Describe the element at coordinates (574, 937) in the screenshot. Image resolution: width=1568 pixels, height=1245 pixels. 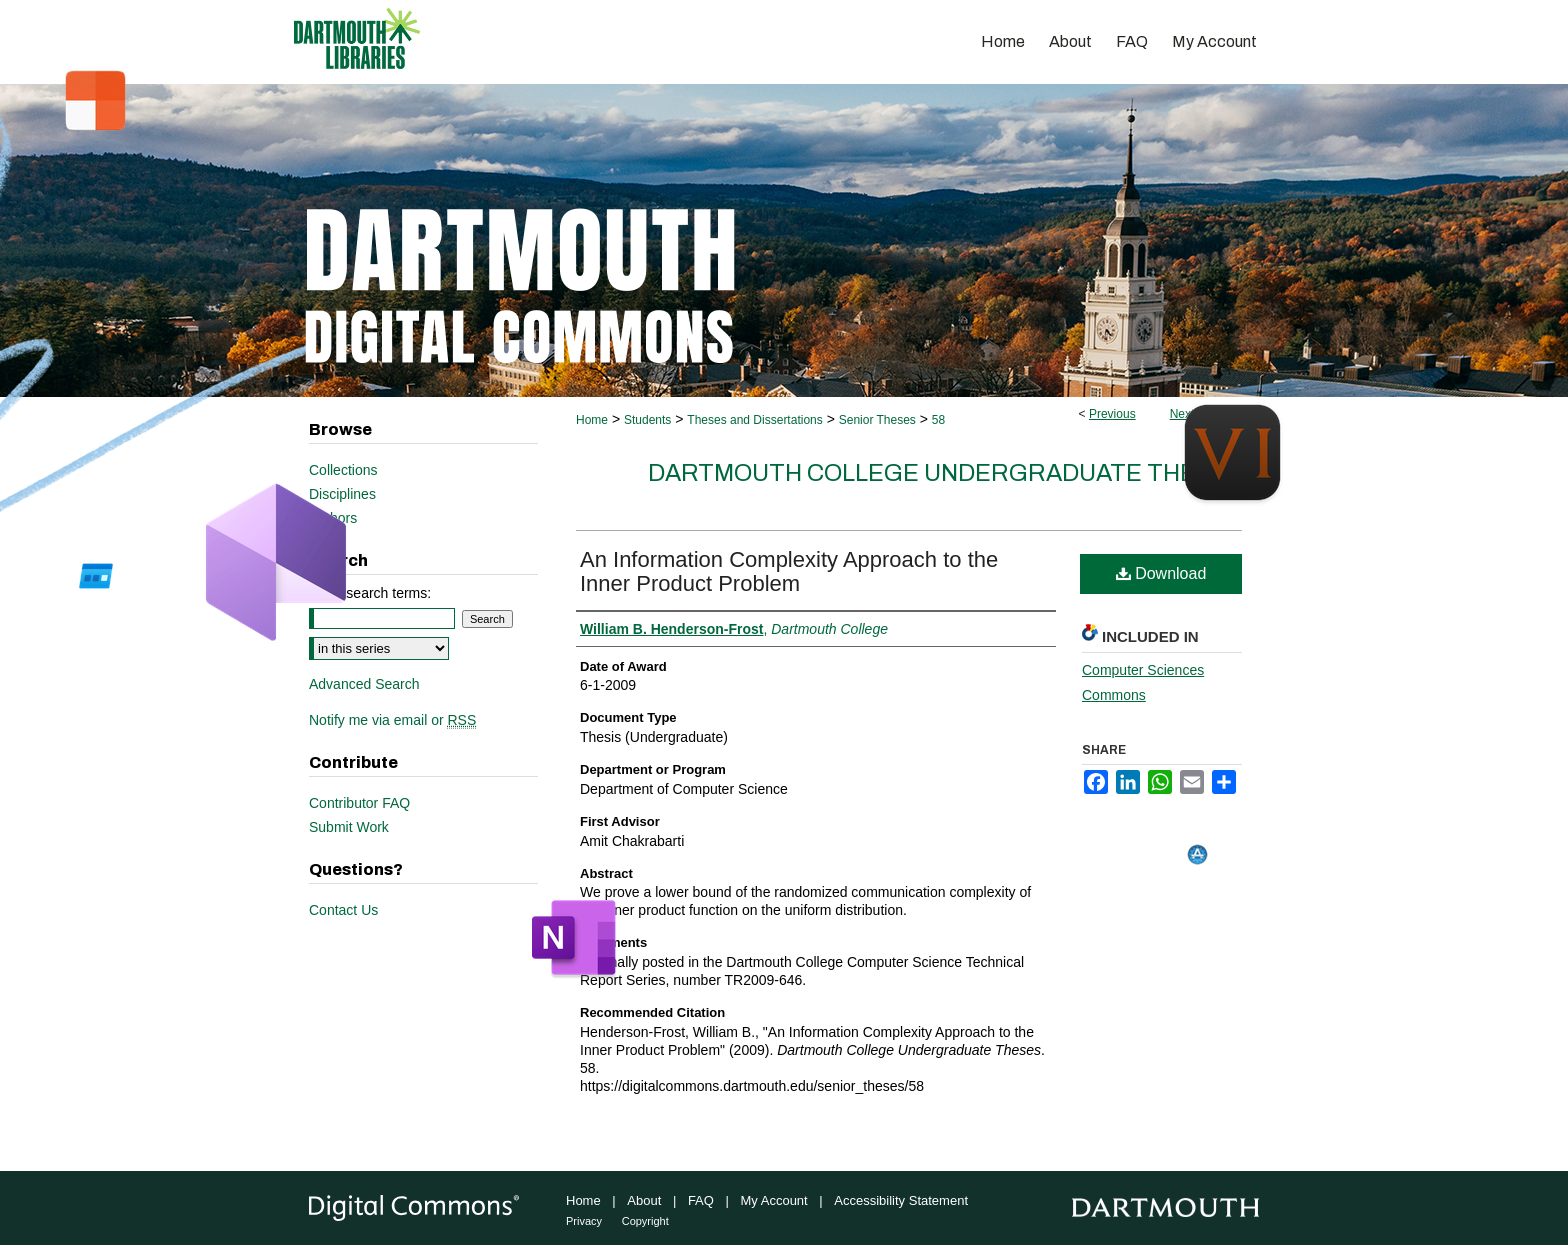
I see `open Microsoft OneNote` at that location.